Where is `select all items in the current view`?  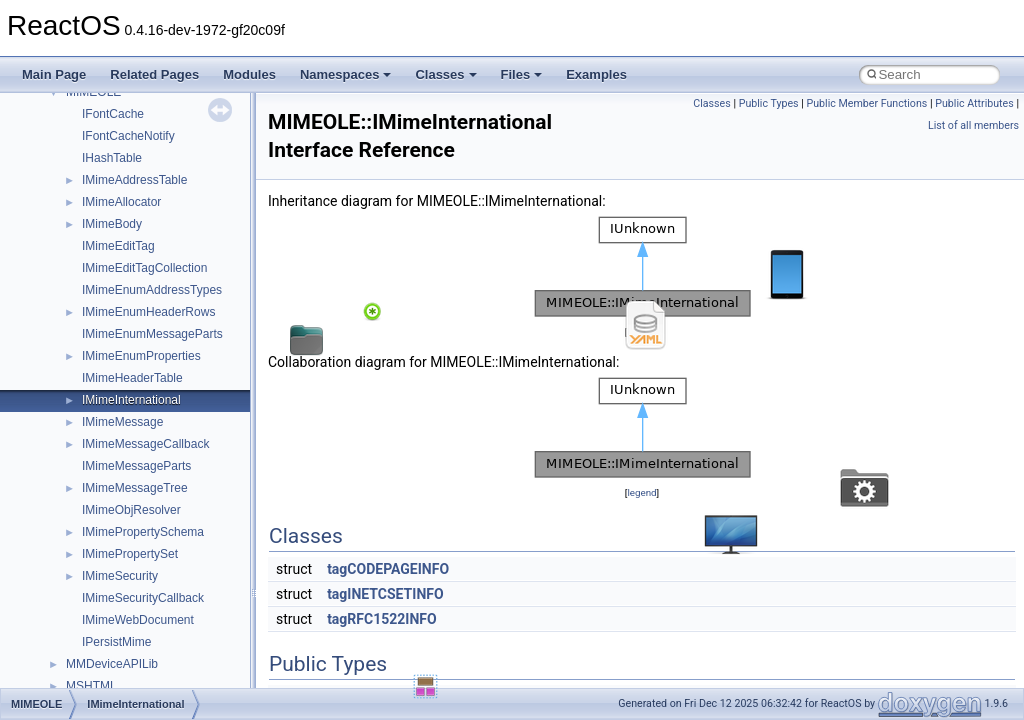
select all items in the current view is located at coordinates (425, 686).